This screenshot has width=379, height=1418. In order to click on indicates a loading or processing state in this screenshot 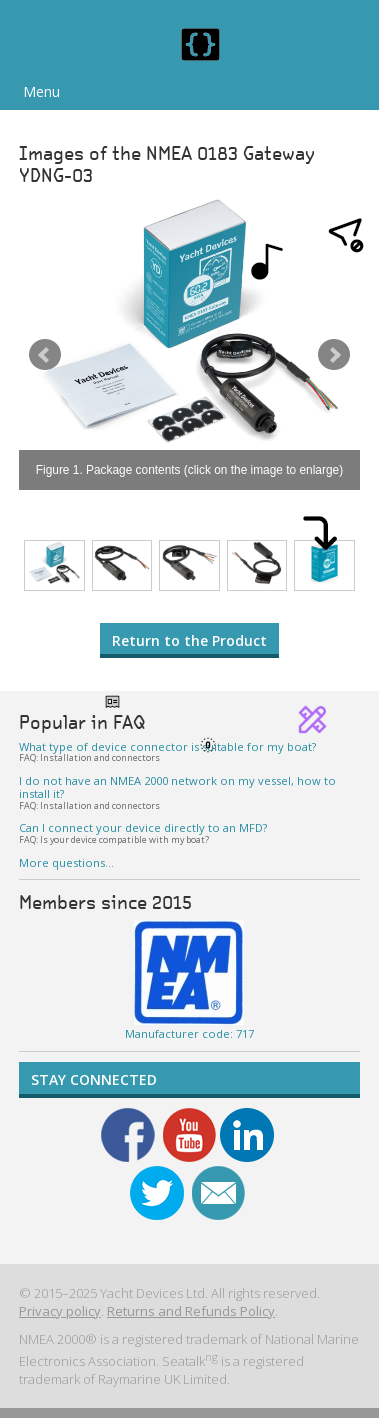, I will do `click(208, 745)`.